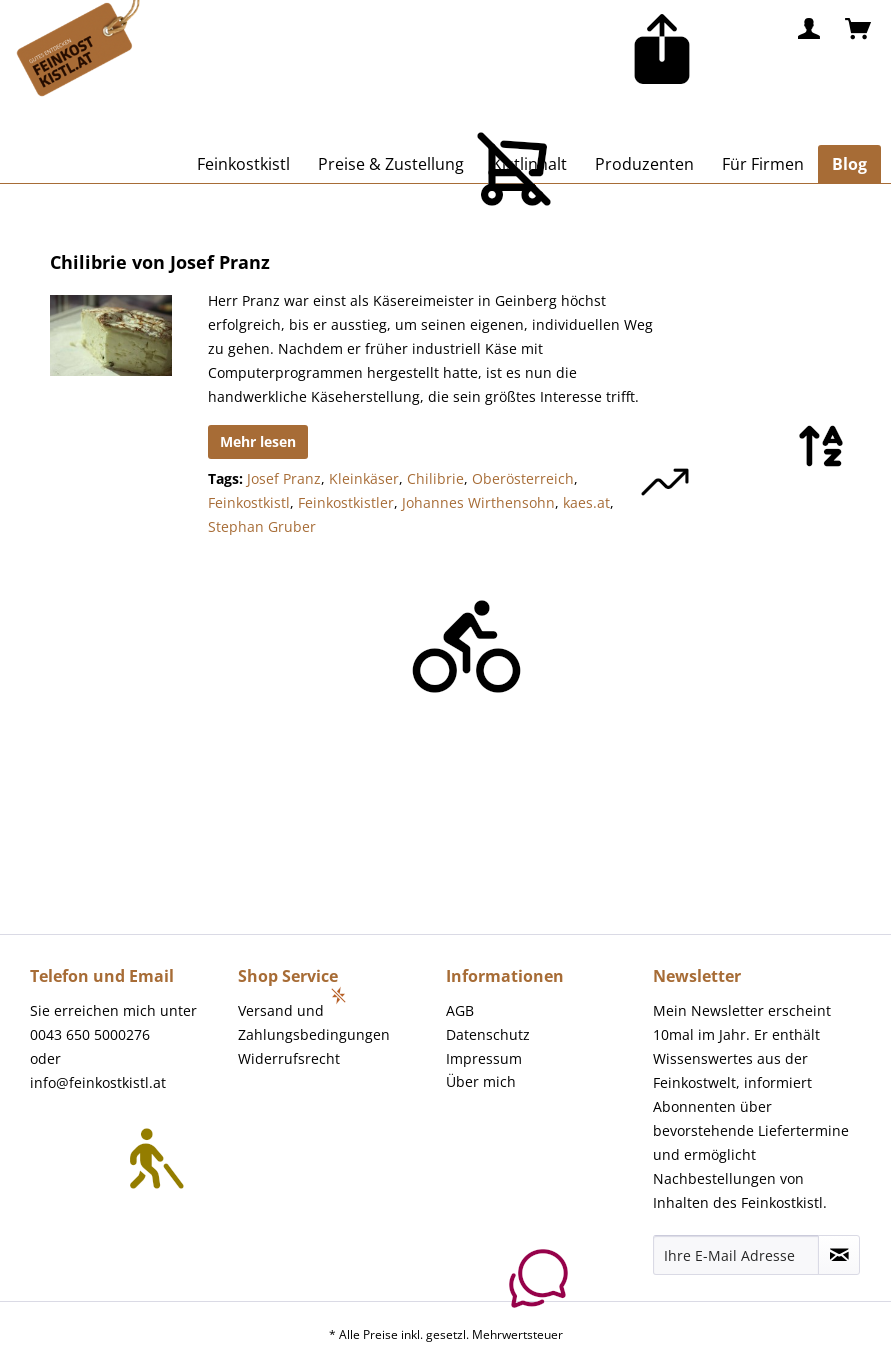  What do you see at coordinates (338, 995) in the screenshot?
I see `disable camera flash` at bounding box center [338, 995].